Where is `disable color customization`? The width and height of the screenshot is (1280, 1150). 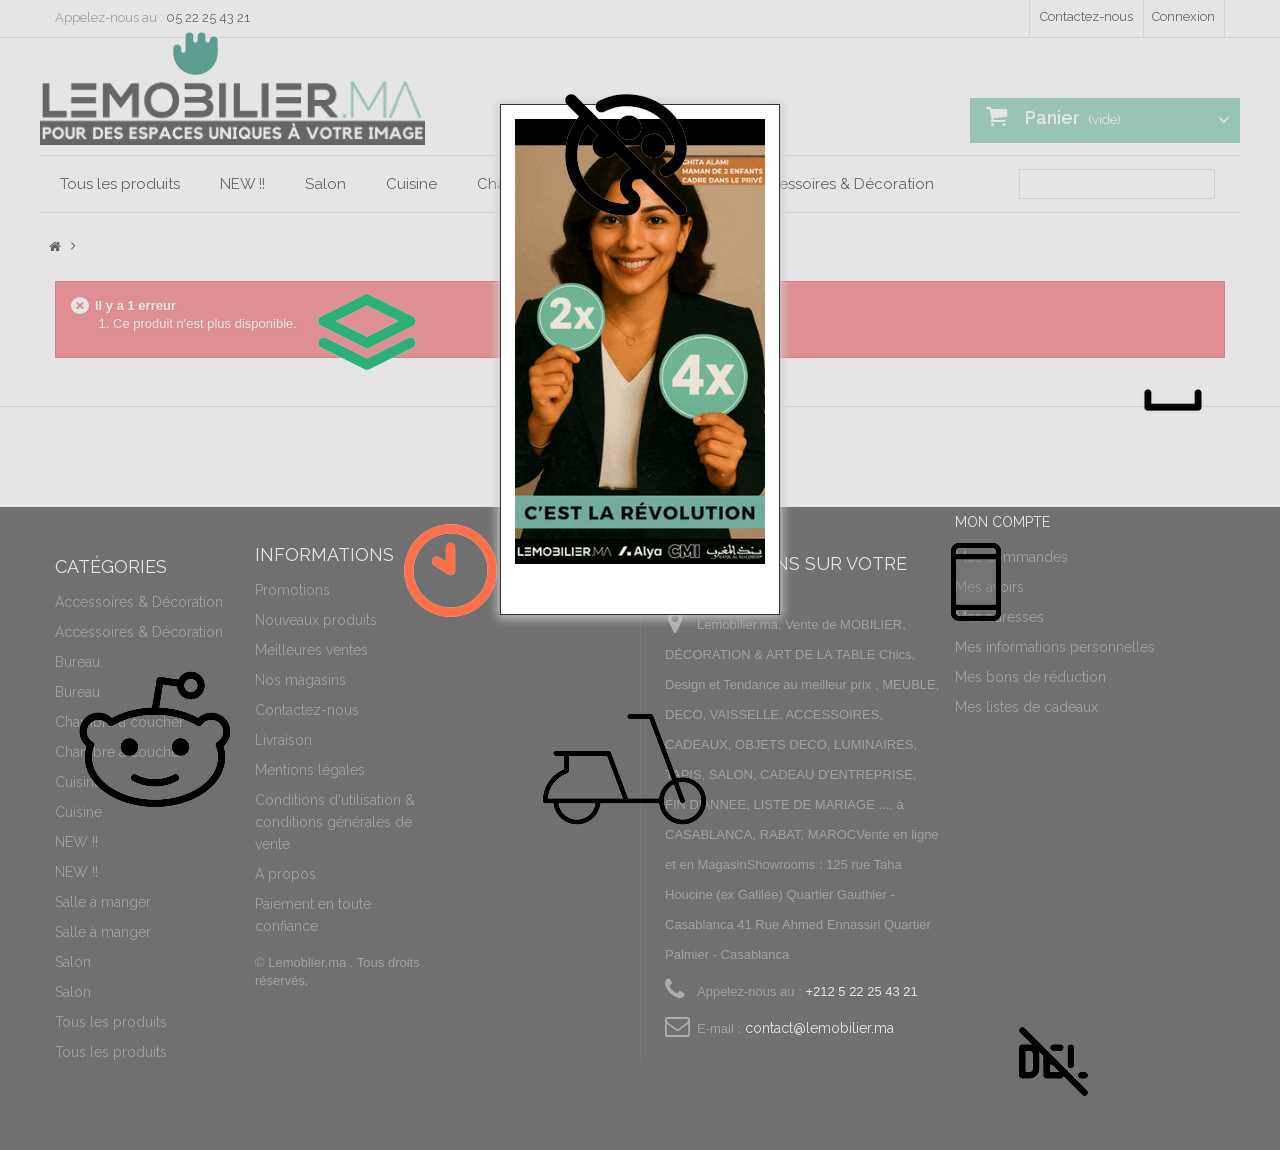 disable color customization is located at coordinates (626, 155).